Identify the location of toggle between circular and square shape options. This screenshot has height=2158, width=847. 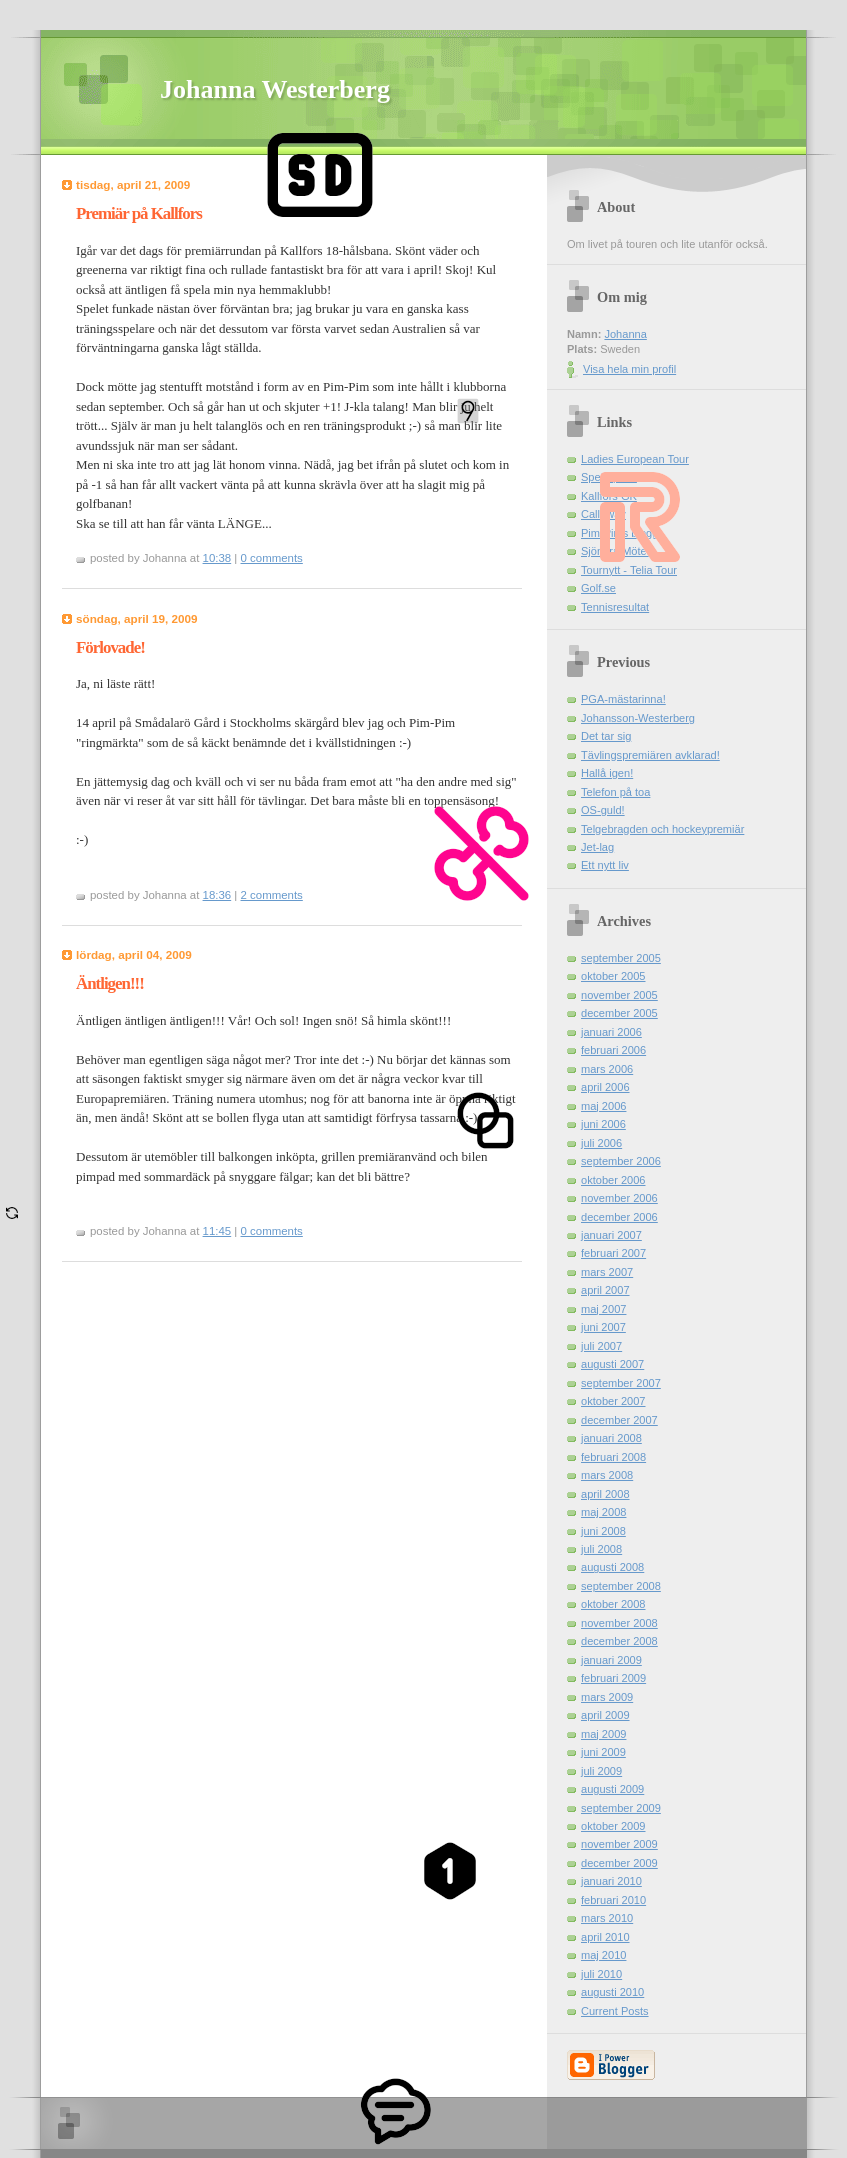
(485, 1120).